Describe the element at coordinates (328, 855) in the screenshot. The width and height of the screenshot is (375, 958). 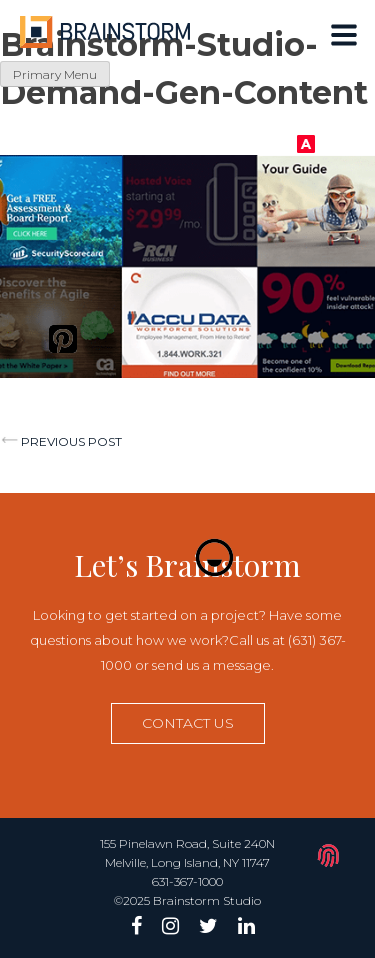
I see `authenticate using fingerprint recognition` at that location.